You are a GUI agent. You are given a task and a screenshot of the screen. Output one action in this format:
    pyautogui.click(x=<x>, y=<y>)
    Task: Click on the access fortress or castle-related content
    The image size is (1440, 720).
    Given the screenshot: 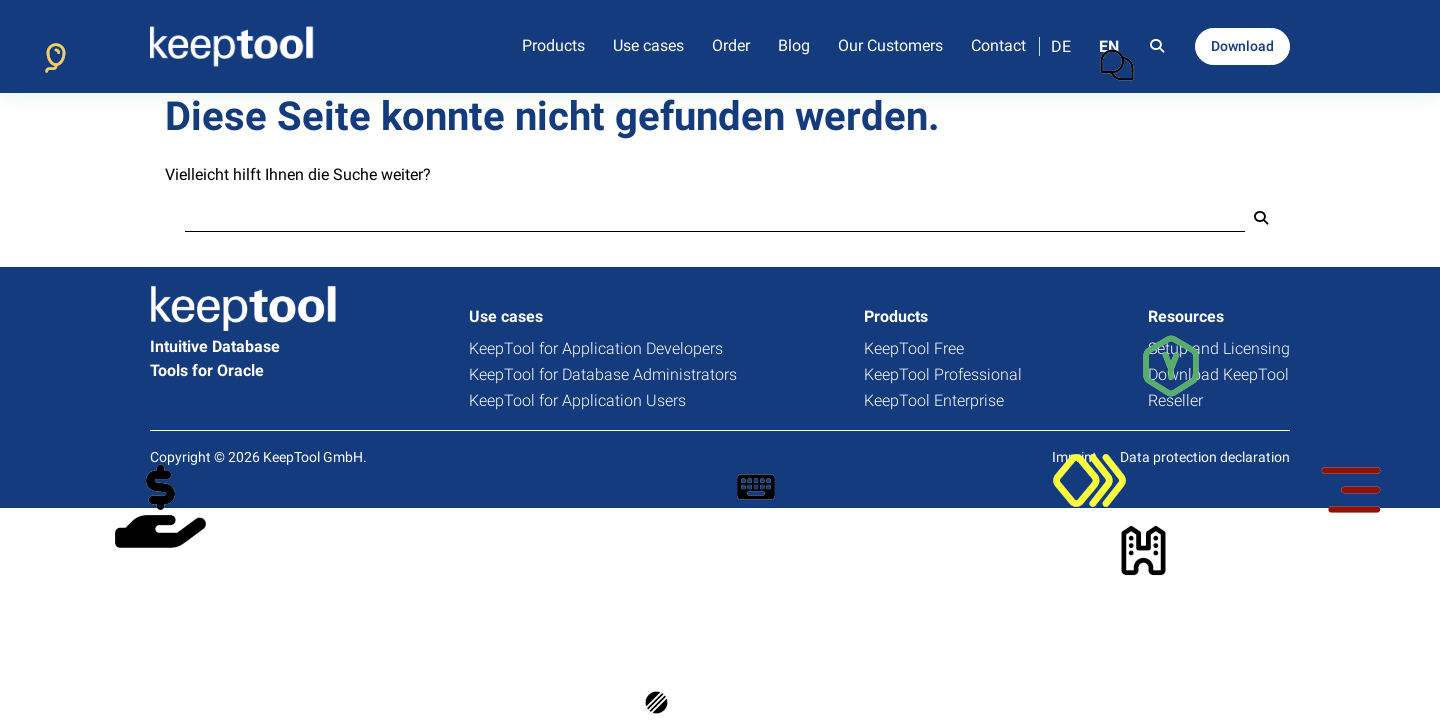 What is the action you would take?
    pyautogui.click(x=1143, y=550)
    